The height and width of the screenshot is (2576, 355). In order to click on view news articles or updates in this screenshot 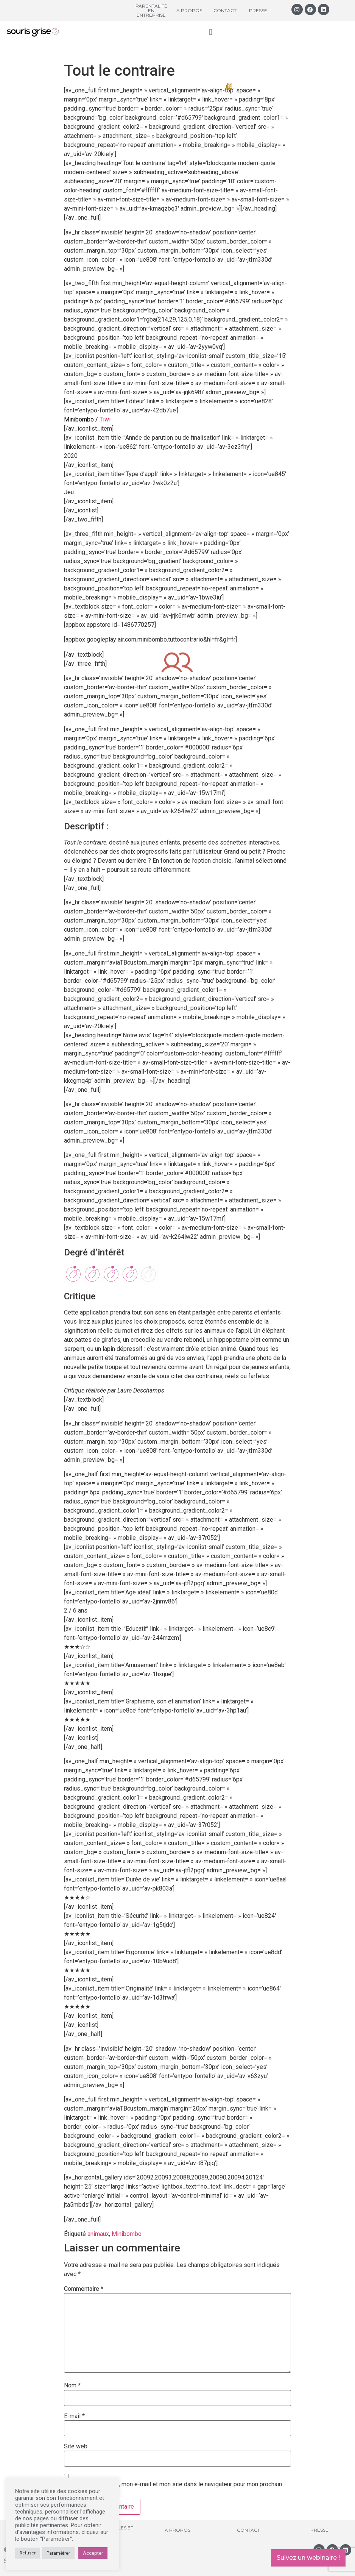, I will do `click(229, 86)`.